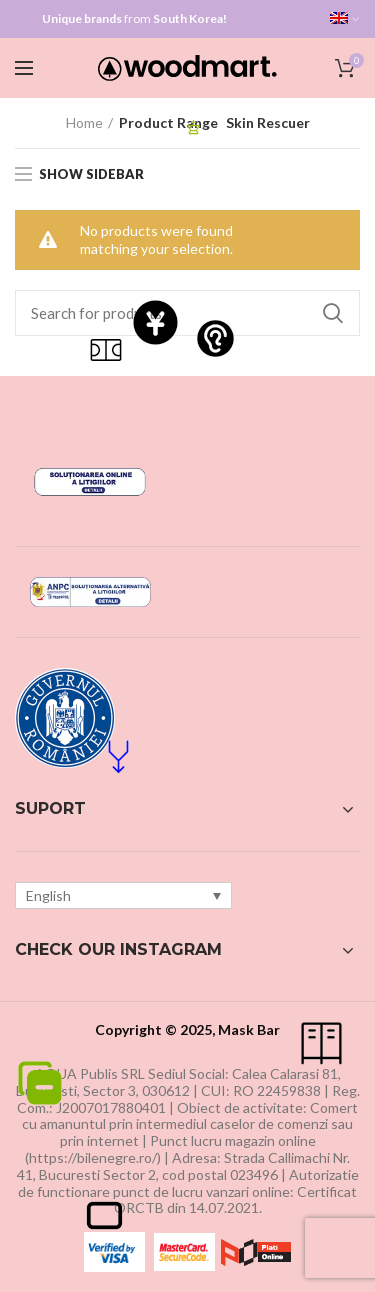  What do you see at coordinates (40, 1083) in the screenshot?
I see `remove an item from clipboard` at bounding box center [40, 1083].